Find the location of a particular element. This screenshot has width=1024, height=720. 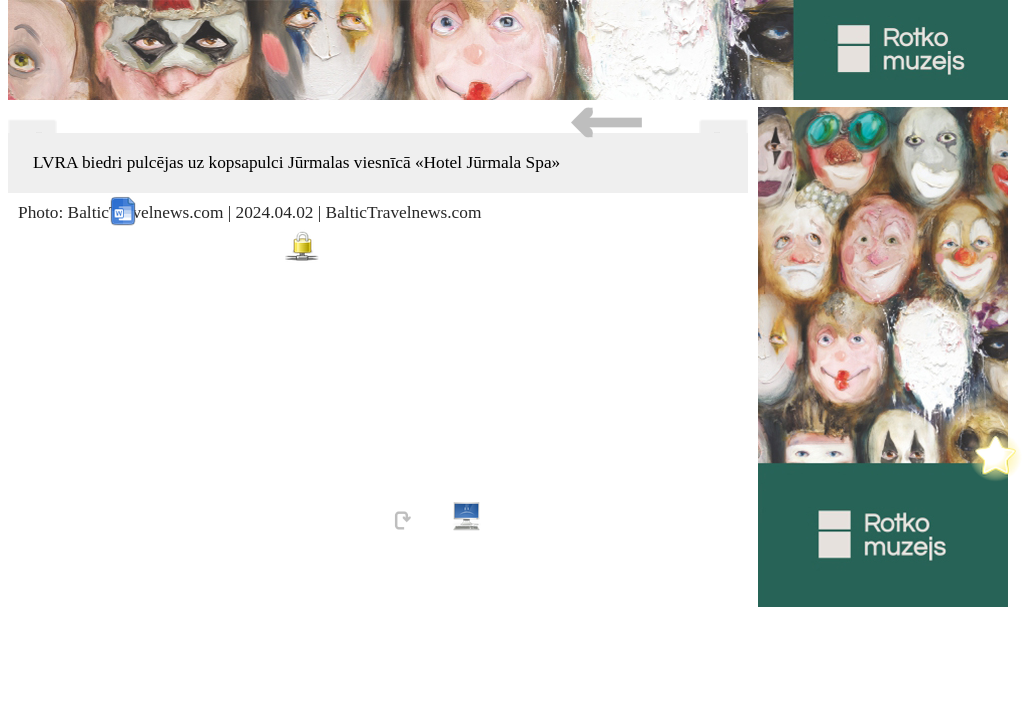

open a Microsoft Word document is located at coordinates (123, 211).